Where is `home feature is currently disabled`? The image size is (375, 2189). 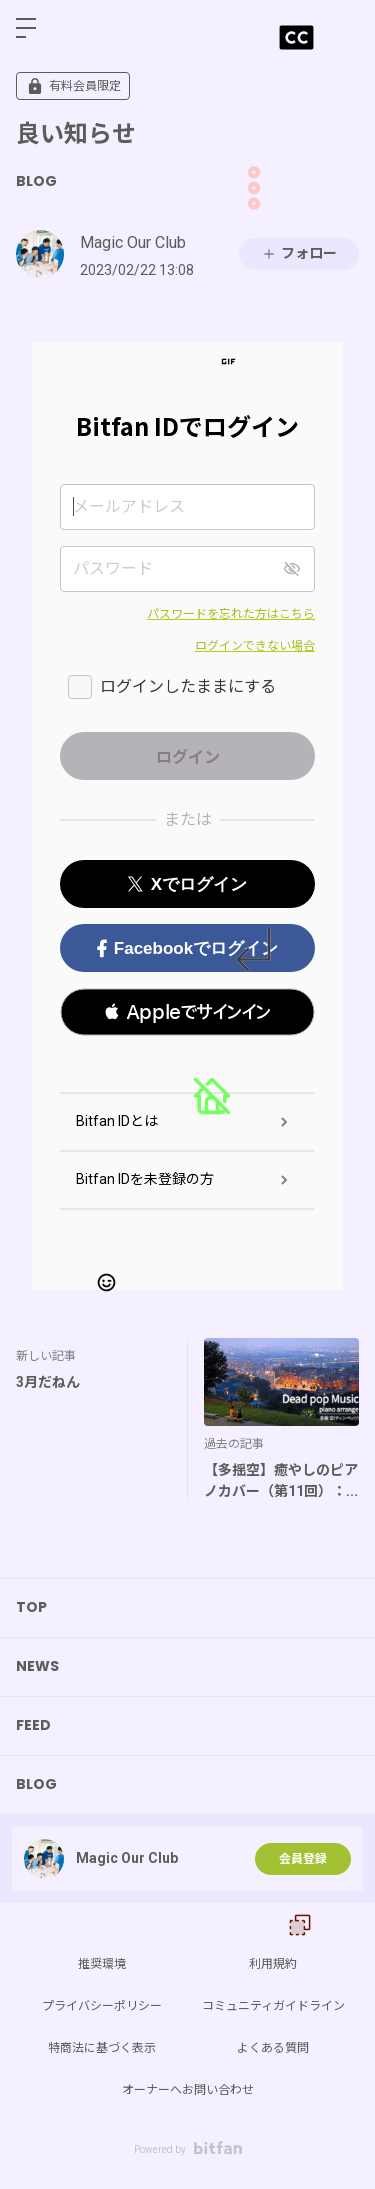 home feature is currently disabled is located at coordinates (212, 1096).